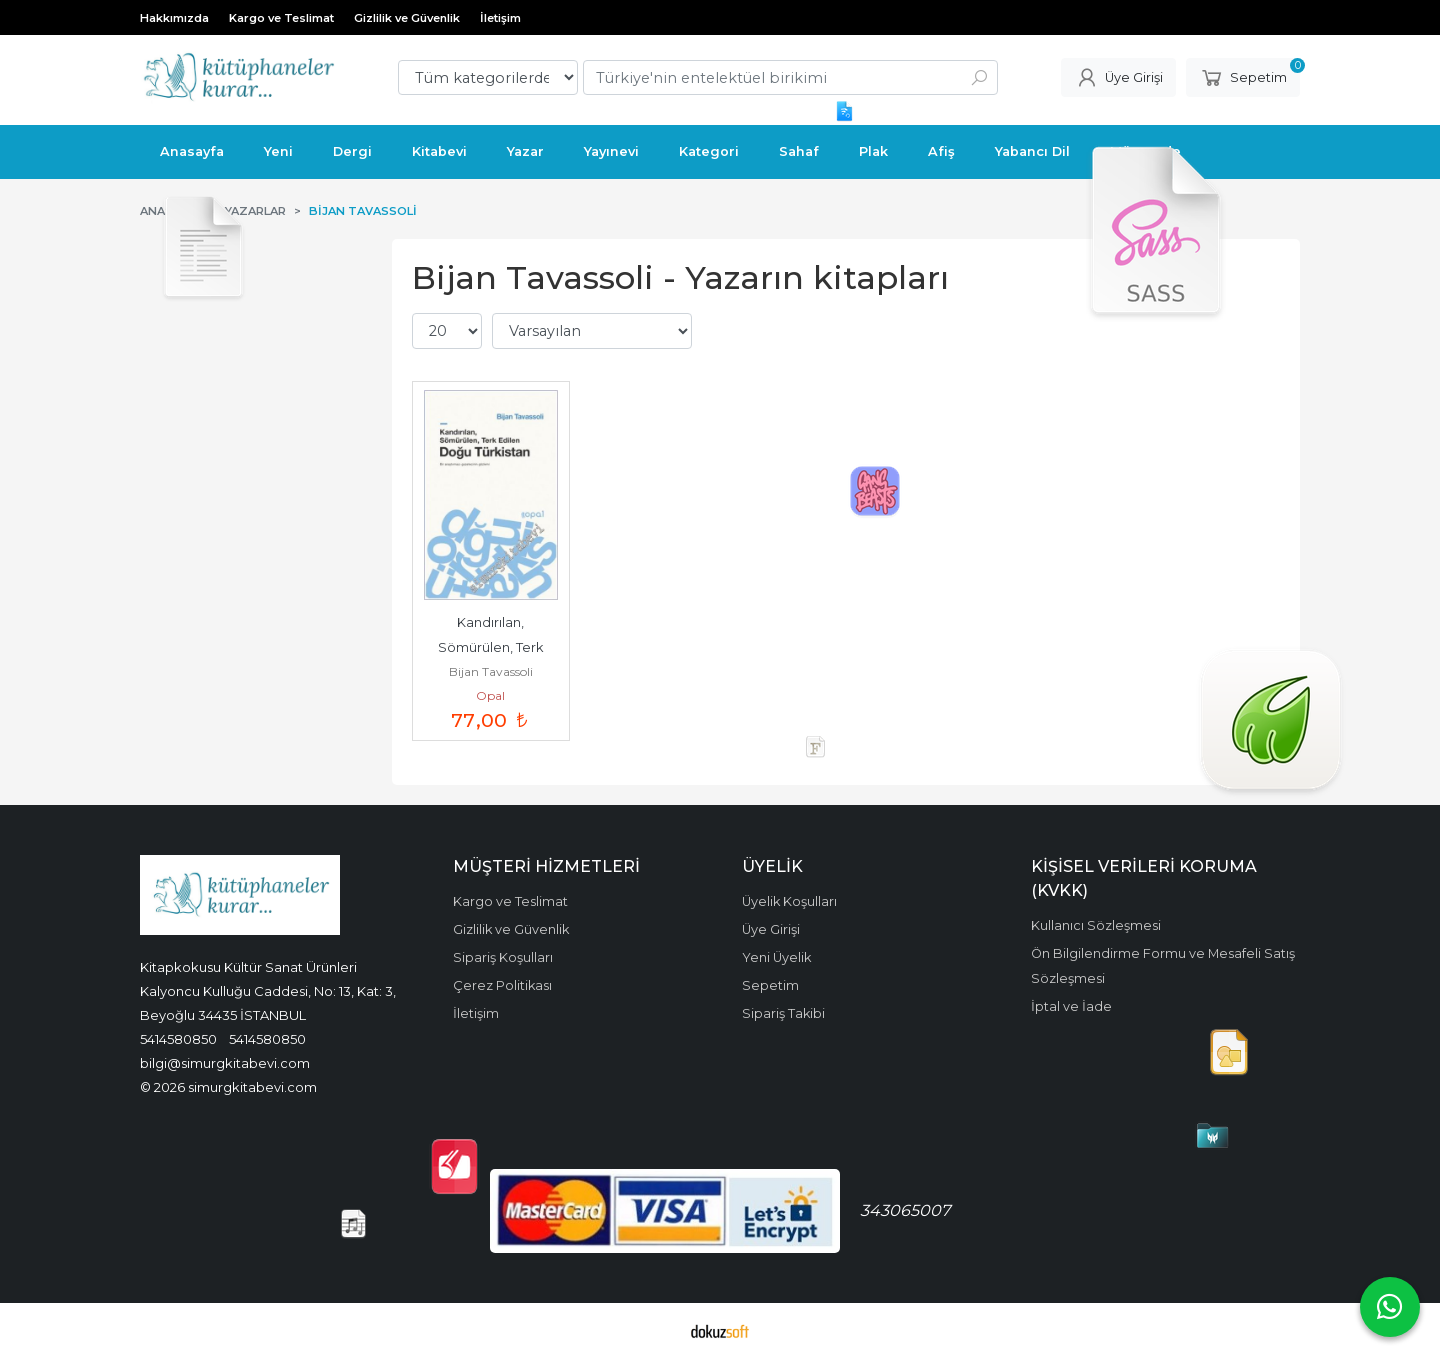 This screenshot has height=1357, width=1440. I want to click on launch midori web browser, so click(1271, 720).